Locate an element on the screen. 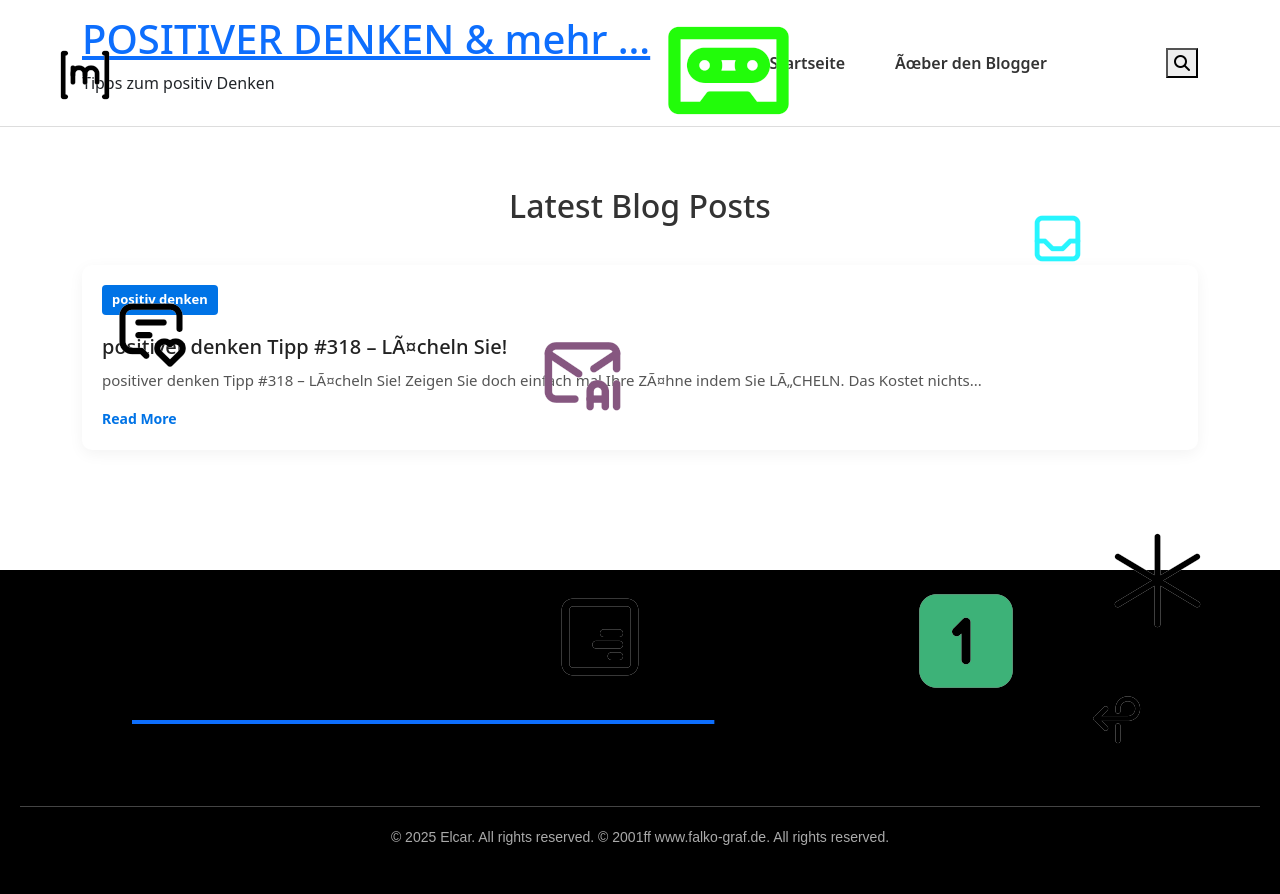 The height and width of the screenshot is (894, 1280). access AI-powered email features is located at coordinates (582, 372).